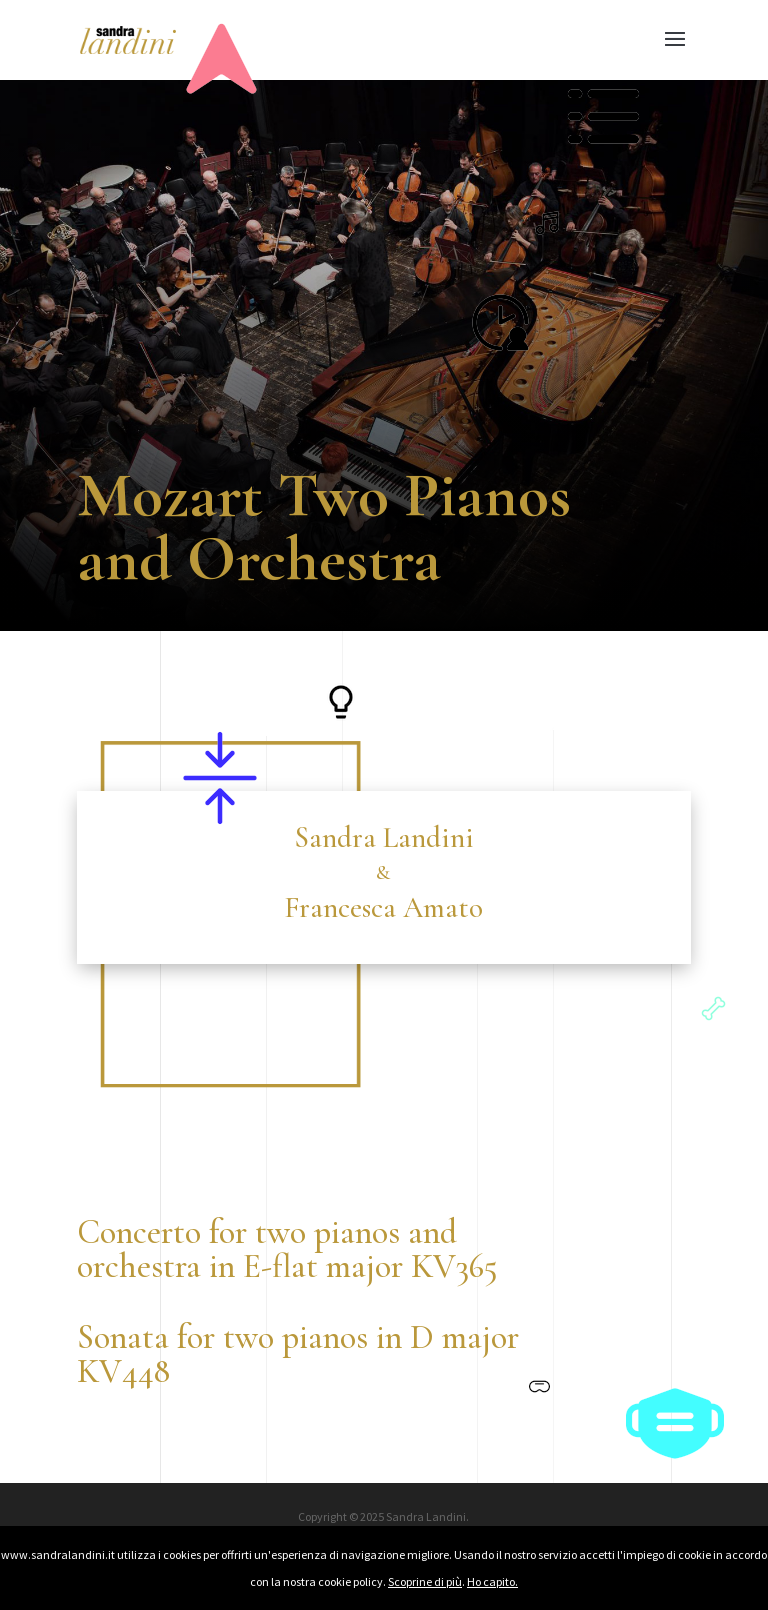 The height and width of the screenshot is (1610, 768). What do you see at coordinates (713, 1008) in the screenshot?
I see `access pet-related features or settings` at bounding box center [713, 1008].